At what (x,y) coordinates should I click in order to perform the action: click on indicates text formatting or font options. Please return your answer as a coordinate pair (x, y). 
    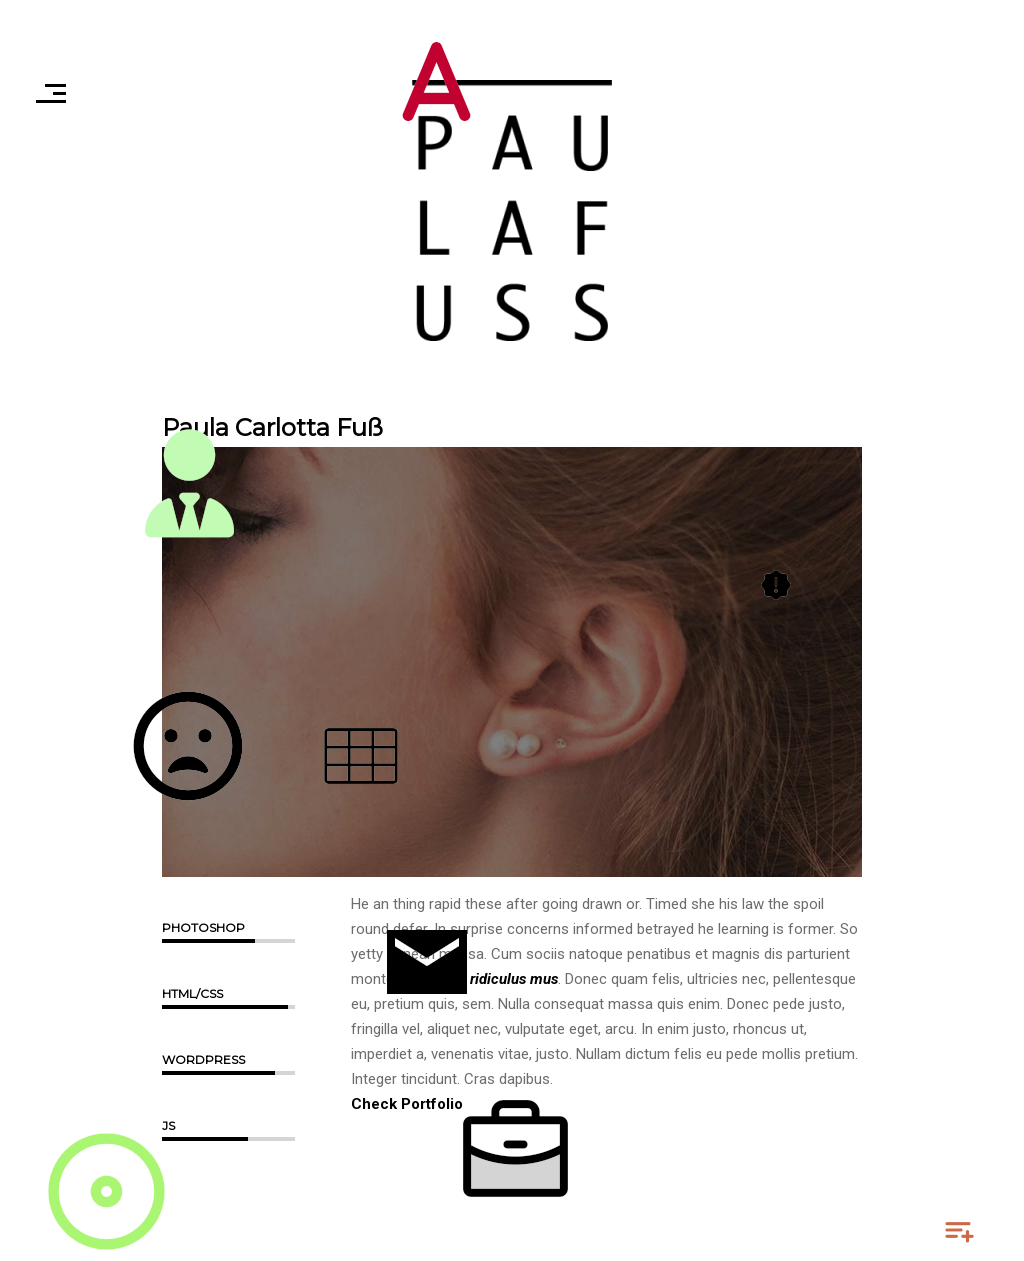
    Looking at the image, I should click on (436, 81).